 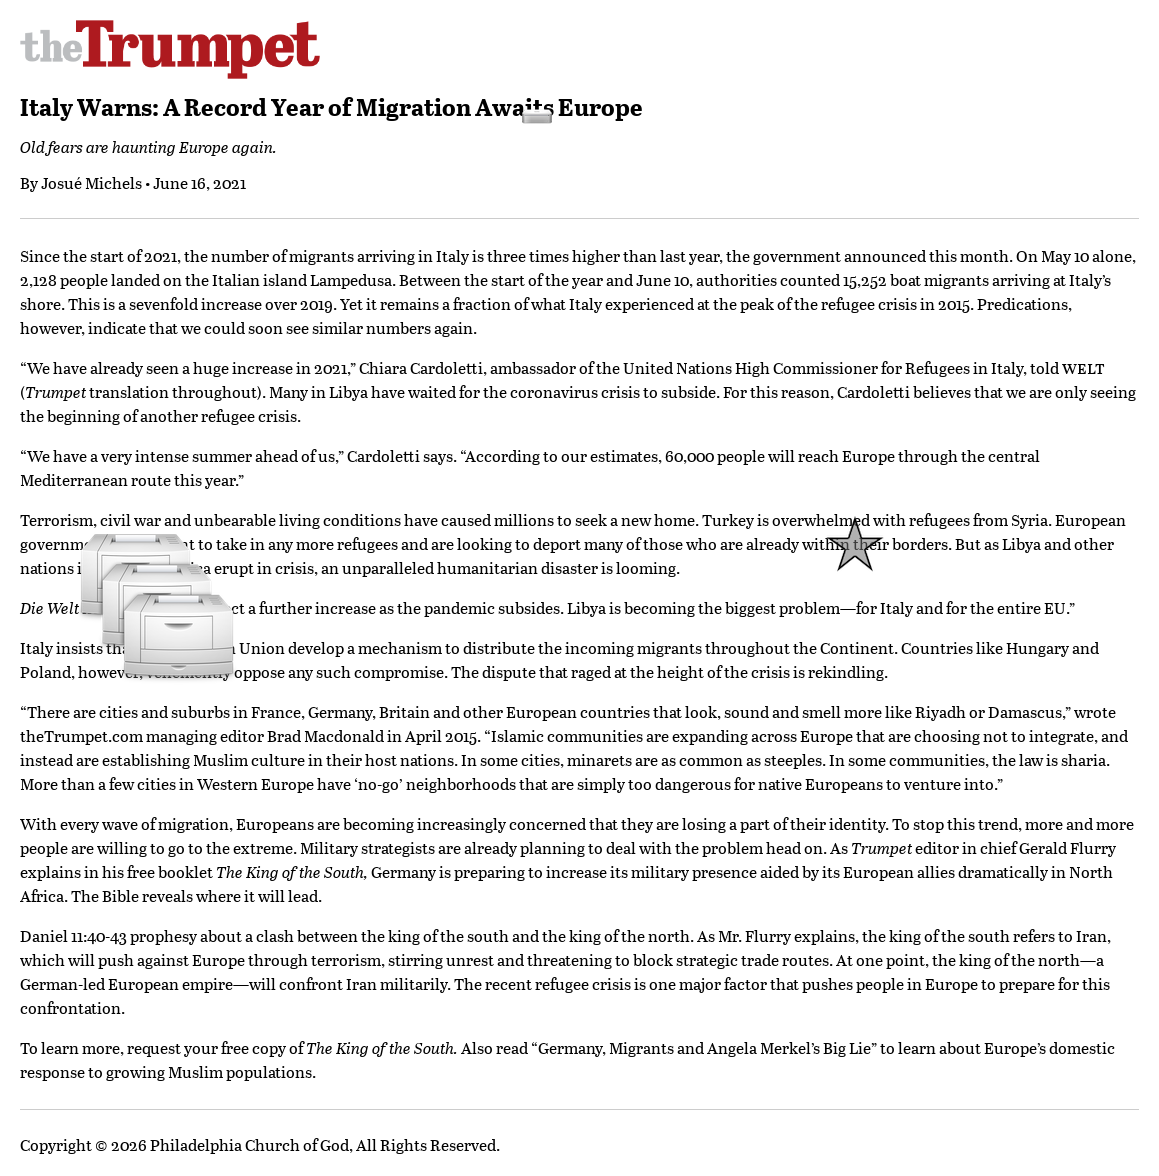 I want to click on view VIP contacts in mail, so click(x=855, y=544).